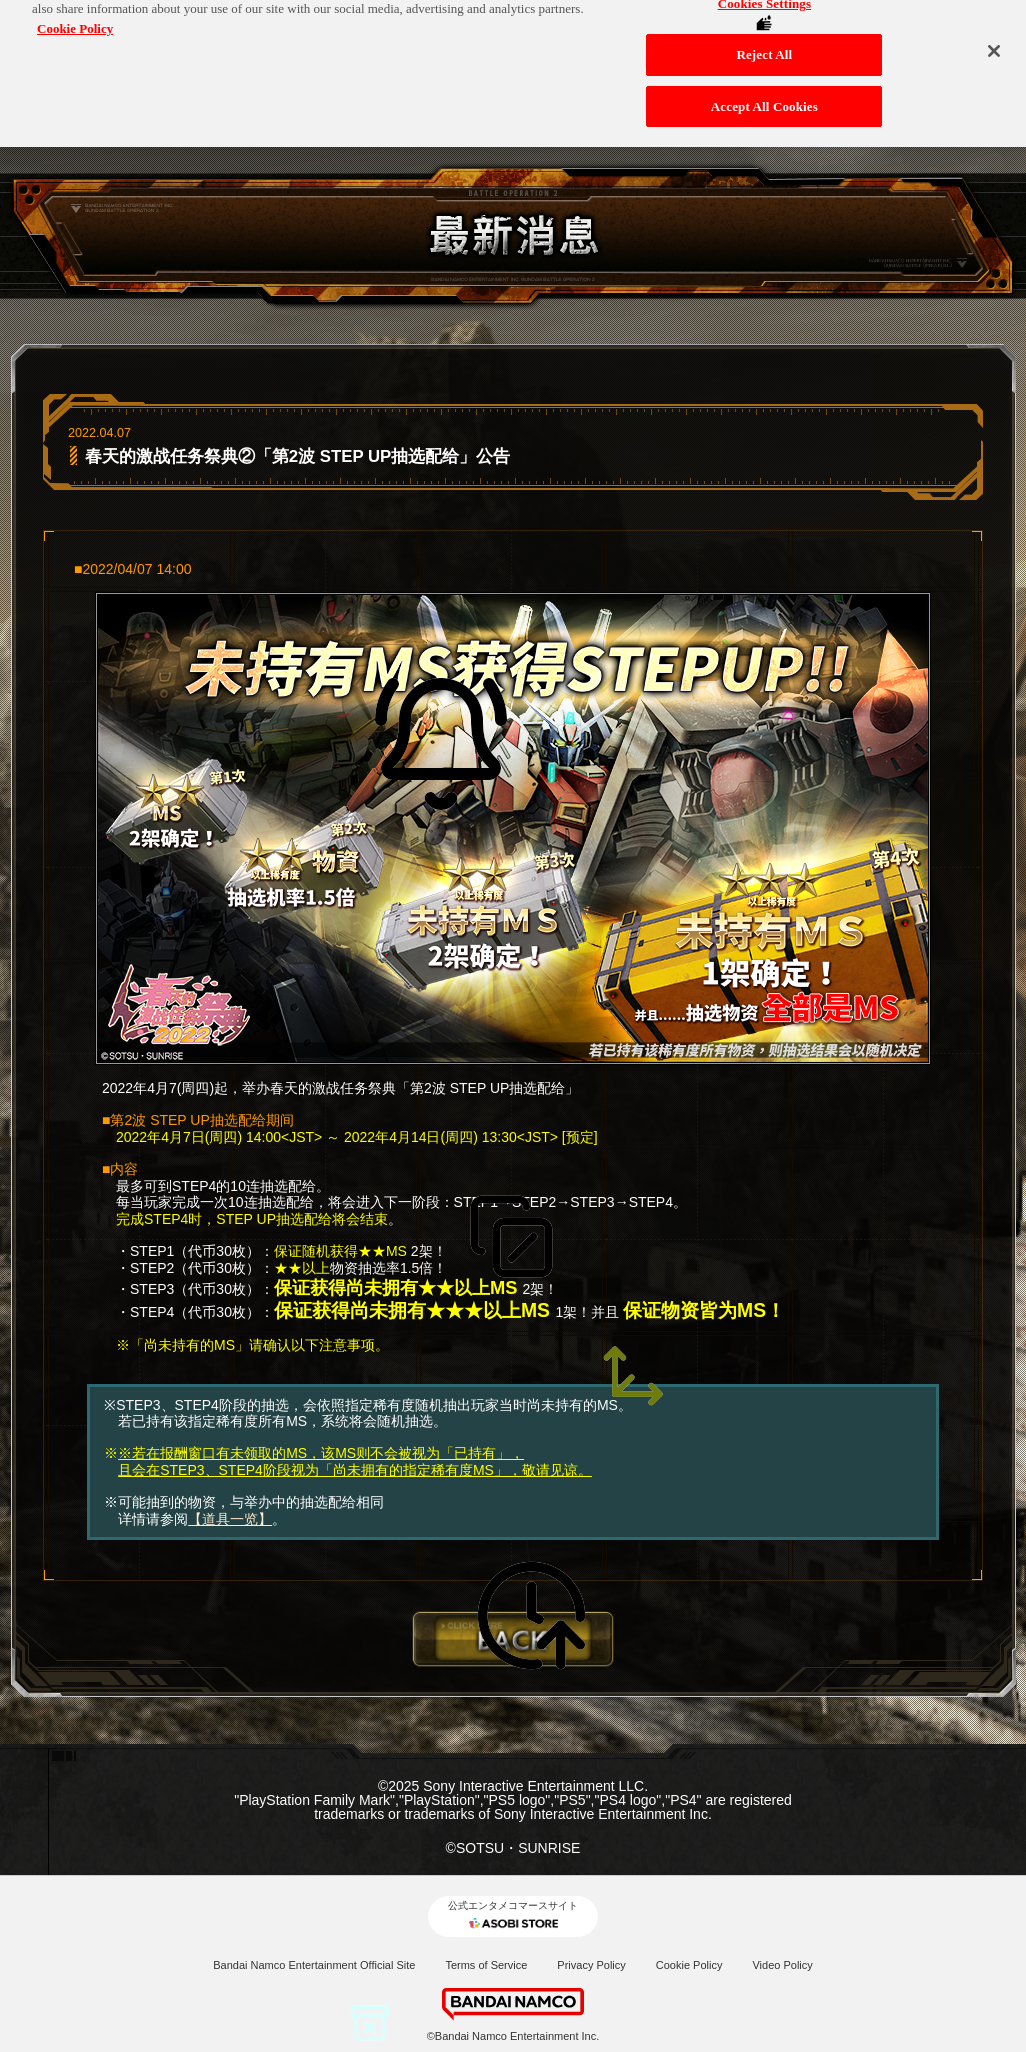  Describe the element at coordinates (634, 1374) in the screenshot. I see `move or transform object in 3d space` at that location.